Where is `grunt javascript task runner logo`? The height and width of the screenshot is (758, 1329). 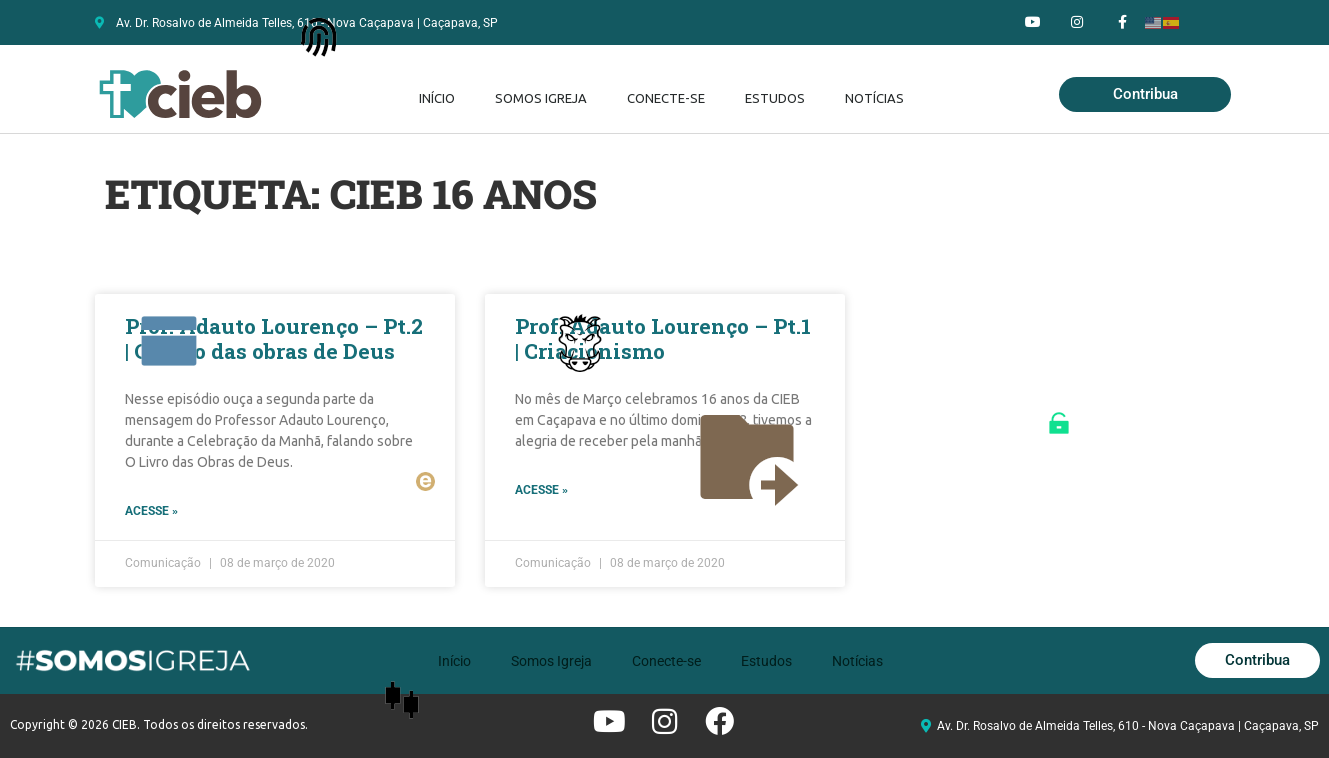
grunt javascript task runner logo is located at coordinates (580, 343).